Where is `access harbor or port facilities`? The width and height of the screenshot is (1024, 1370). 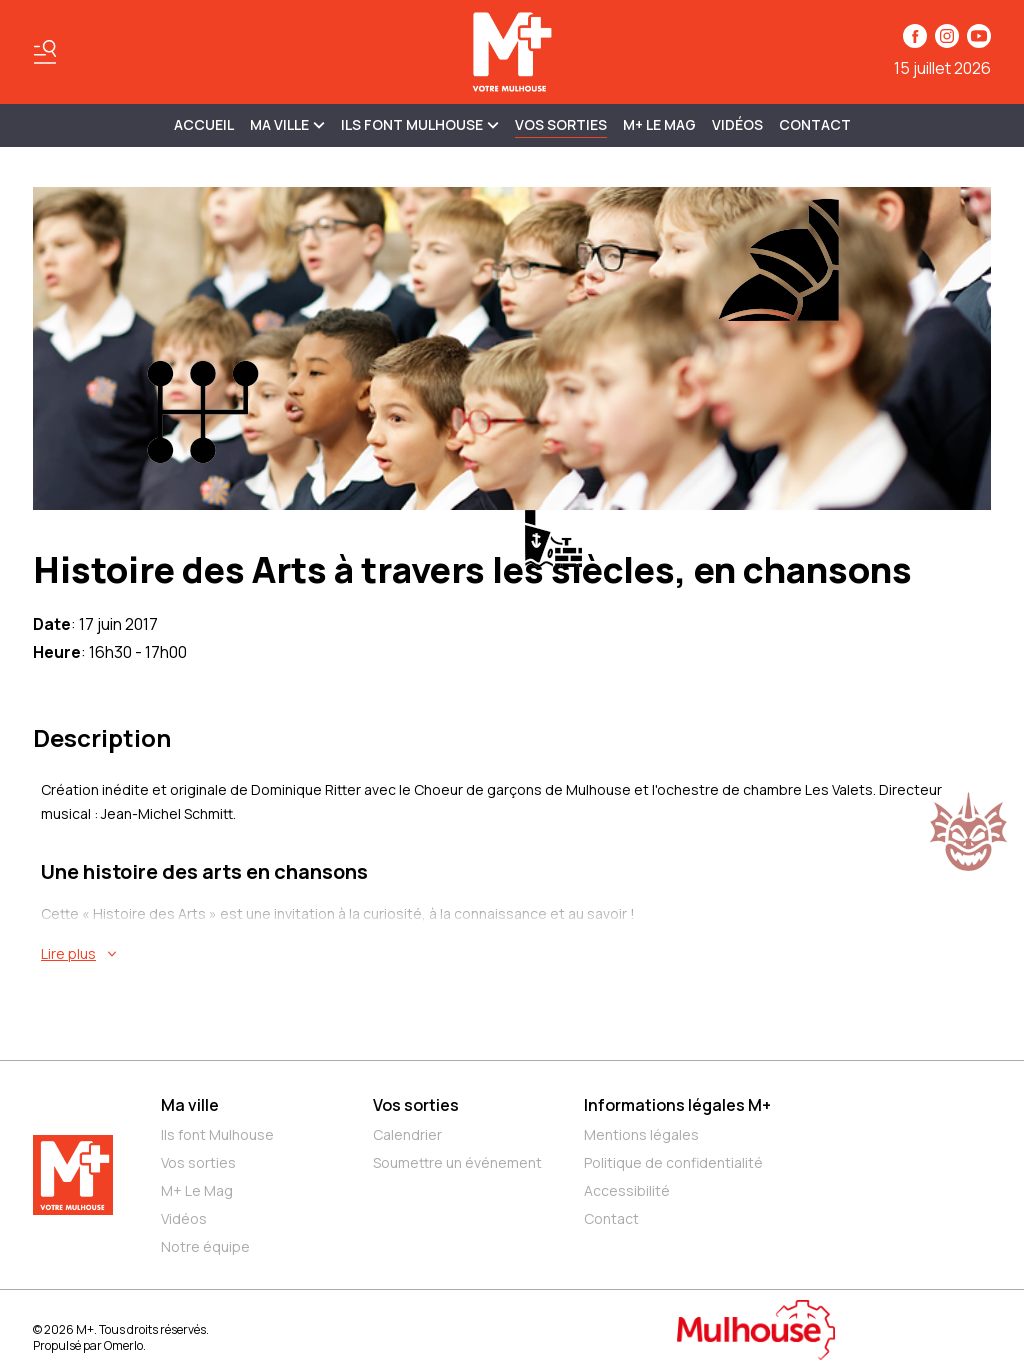
access harbor or port facilities is located at coordinates (554, 539).